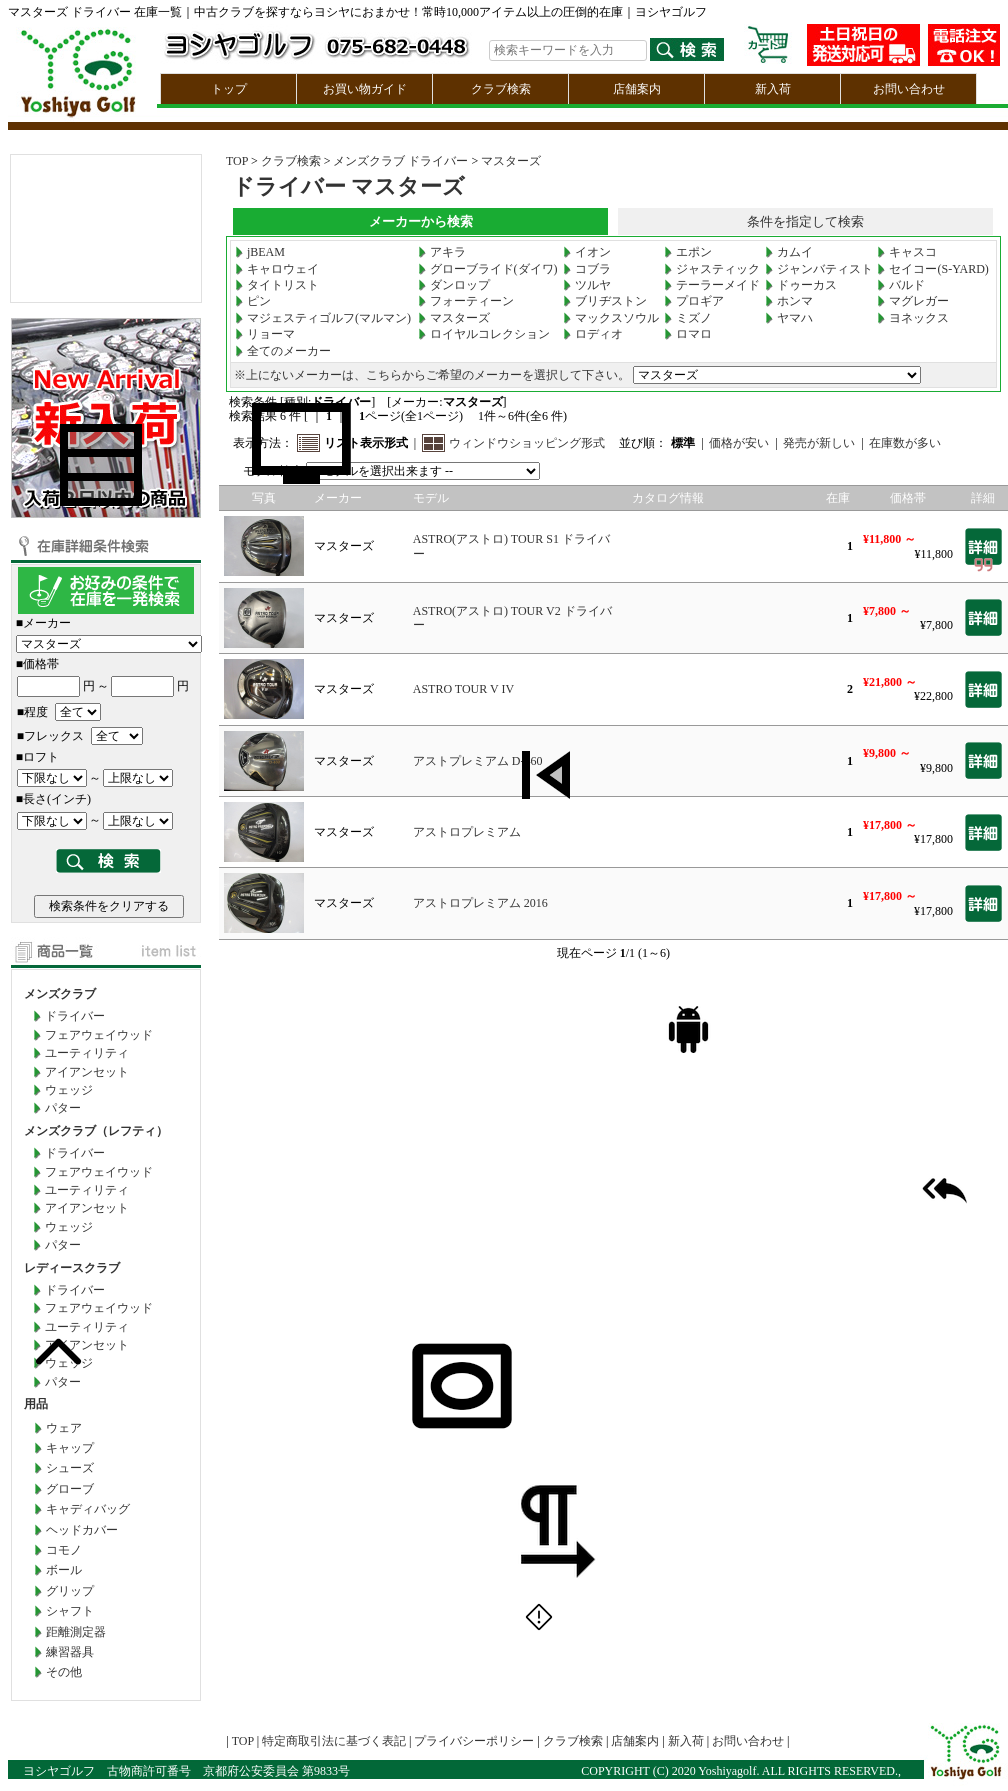  What do you see at coordinates (101, 465) in the screenshot?
I see `view data in row layout` at bounding box center [101, 465].